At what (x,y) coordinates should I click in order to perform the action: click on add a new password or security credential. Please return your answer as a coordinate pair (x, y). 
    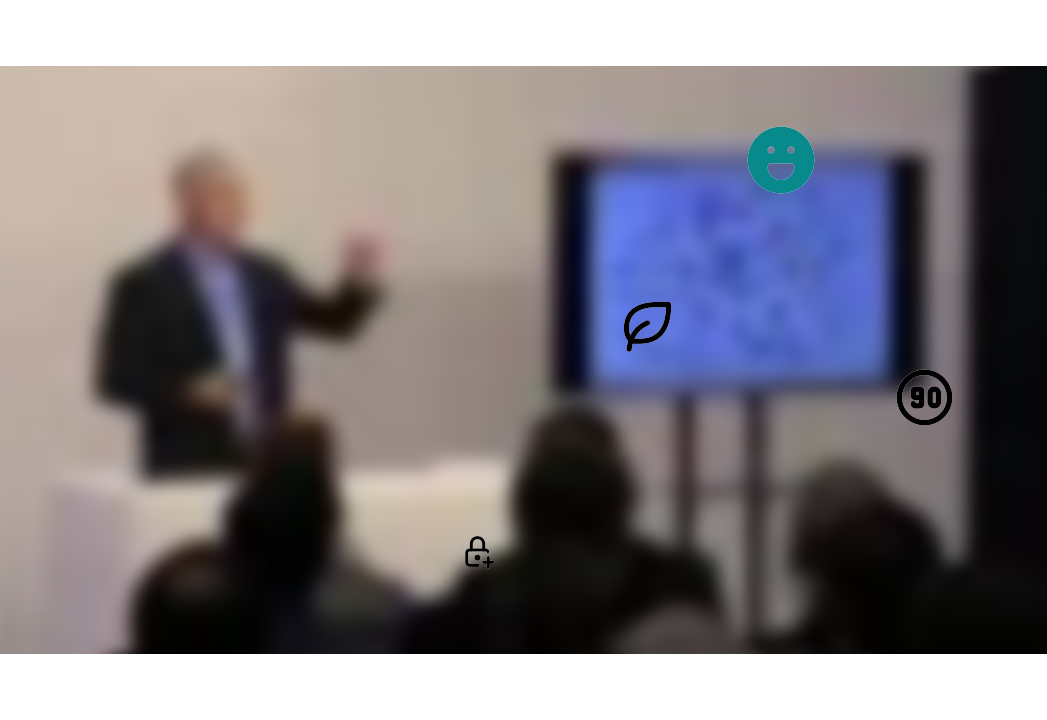
    Looking at the image, I should click on (477, 551).